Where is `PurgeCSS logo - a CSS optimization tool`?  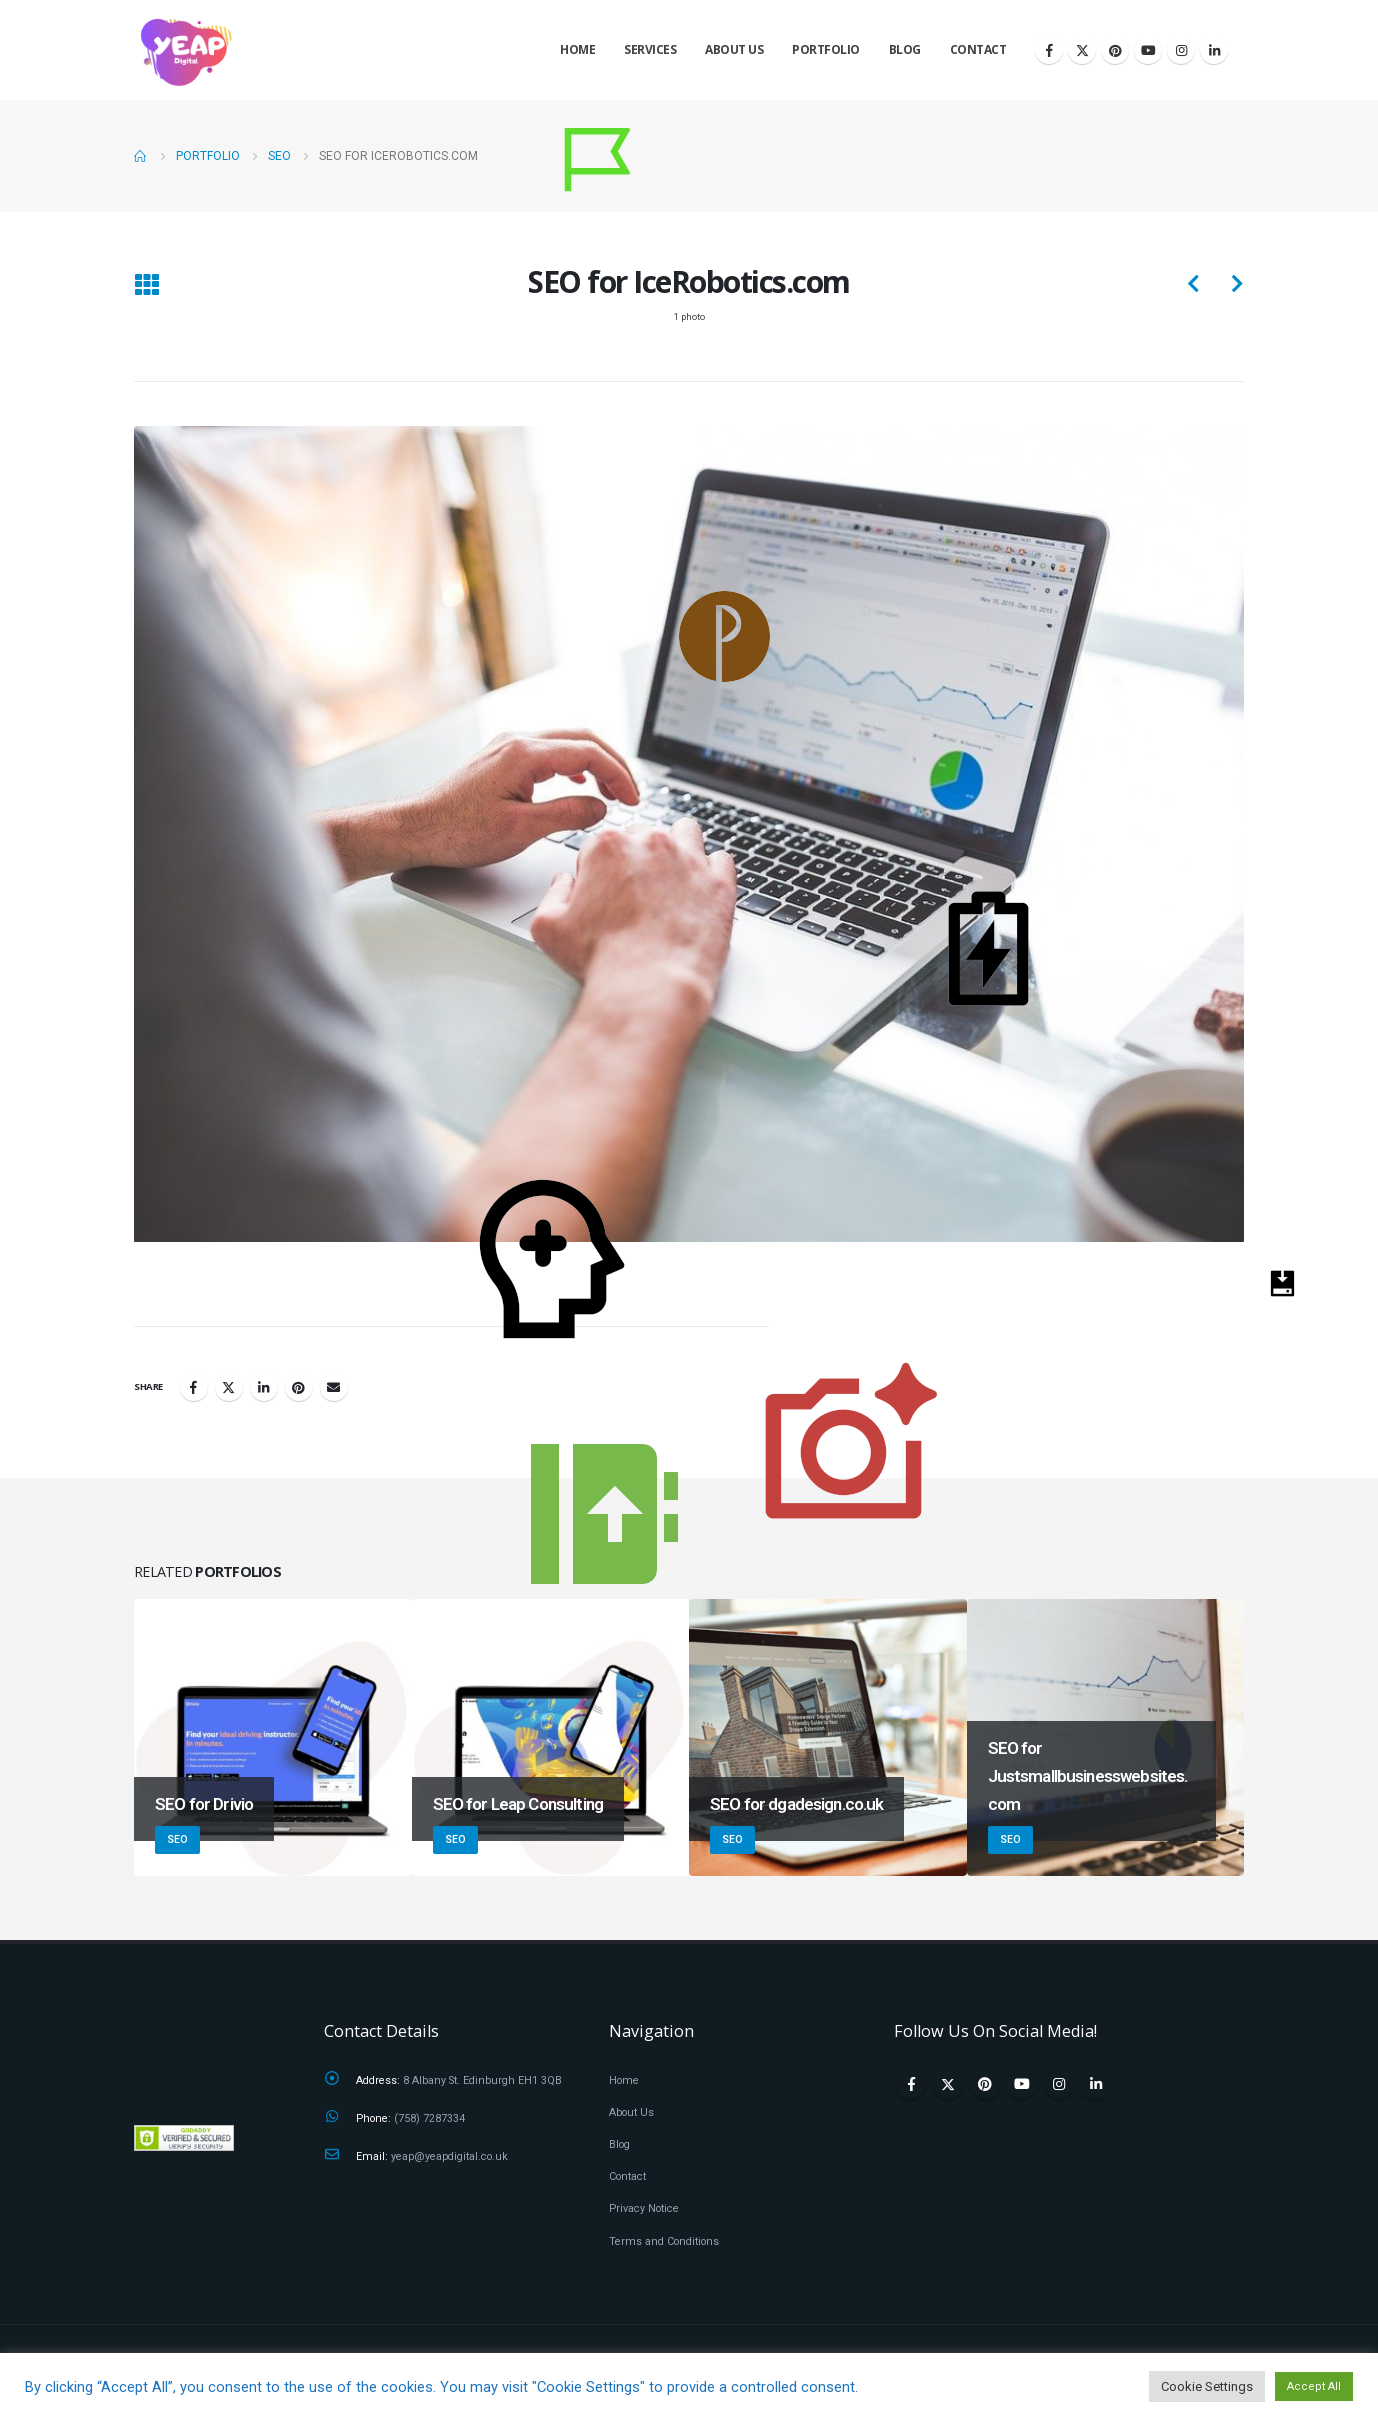
PurgeCSS logo - a CSS optimization tool is located at coordinates (724, 636).